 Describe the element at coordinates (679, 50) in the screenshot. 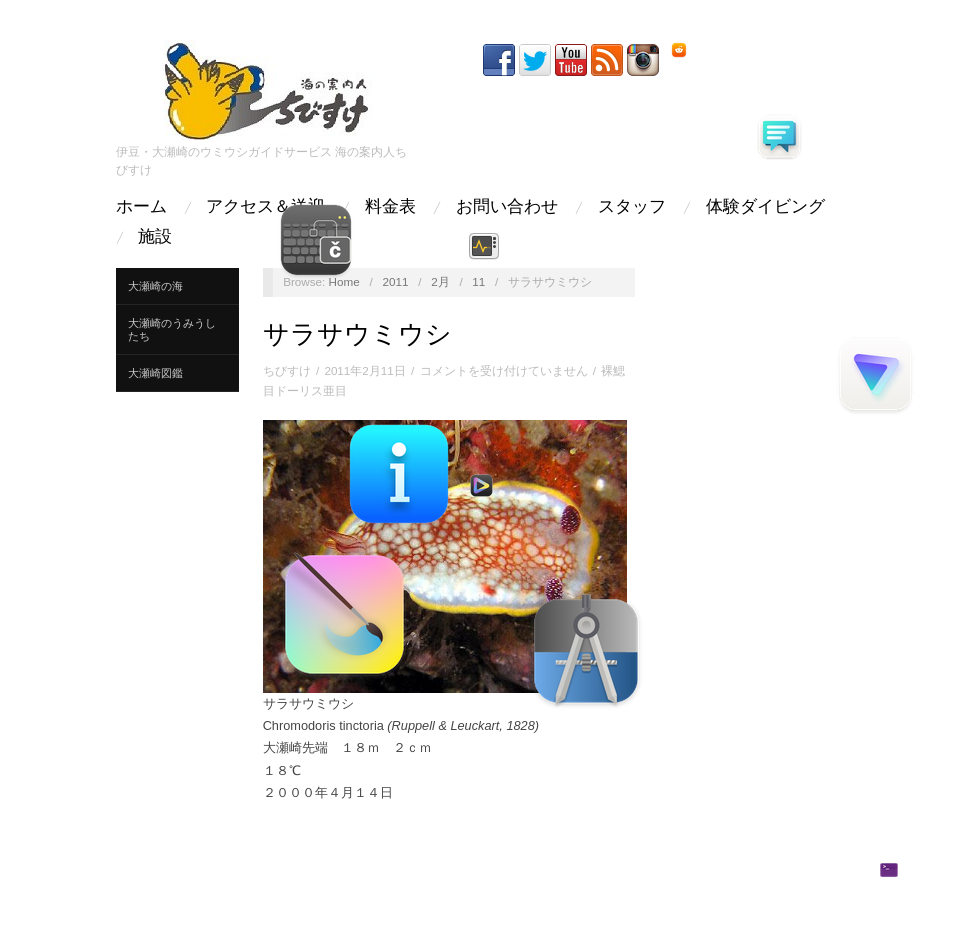

I see `open the Reddit app` at that location.